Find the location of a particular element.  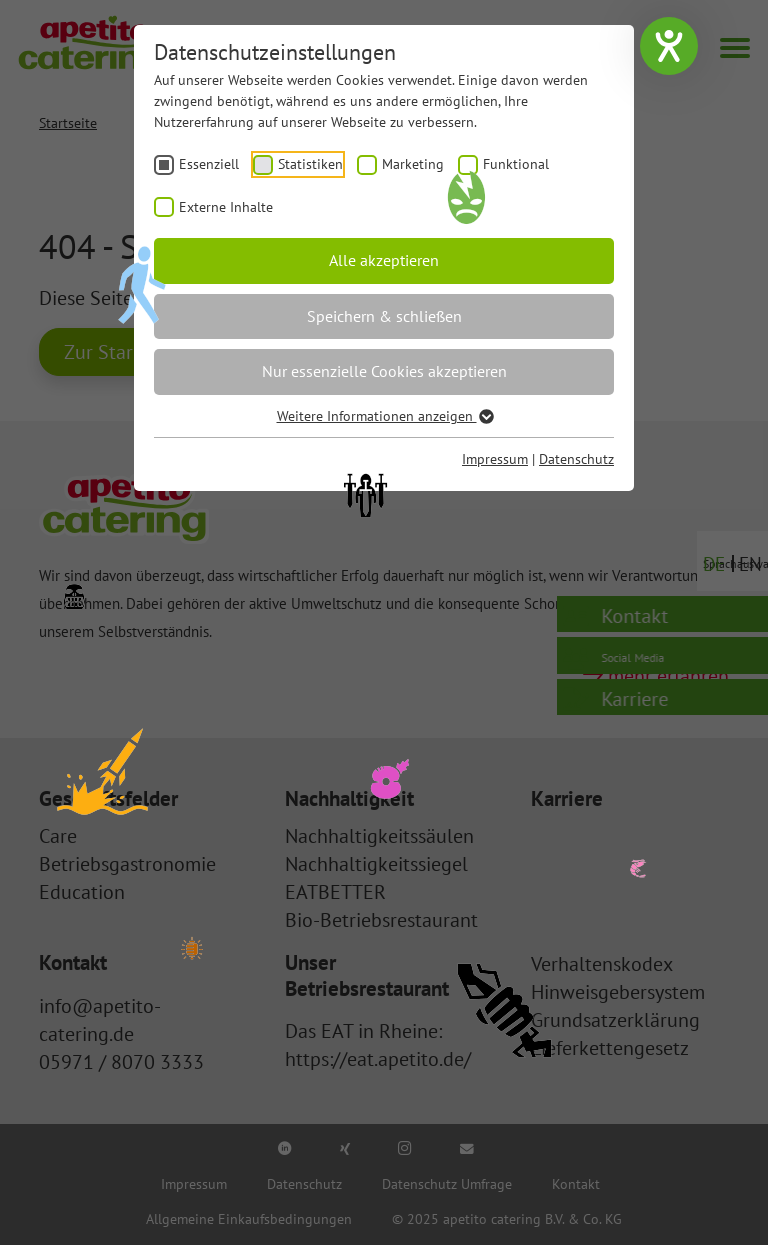

switch to walking directions is located at coordinates (142, 285).